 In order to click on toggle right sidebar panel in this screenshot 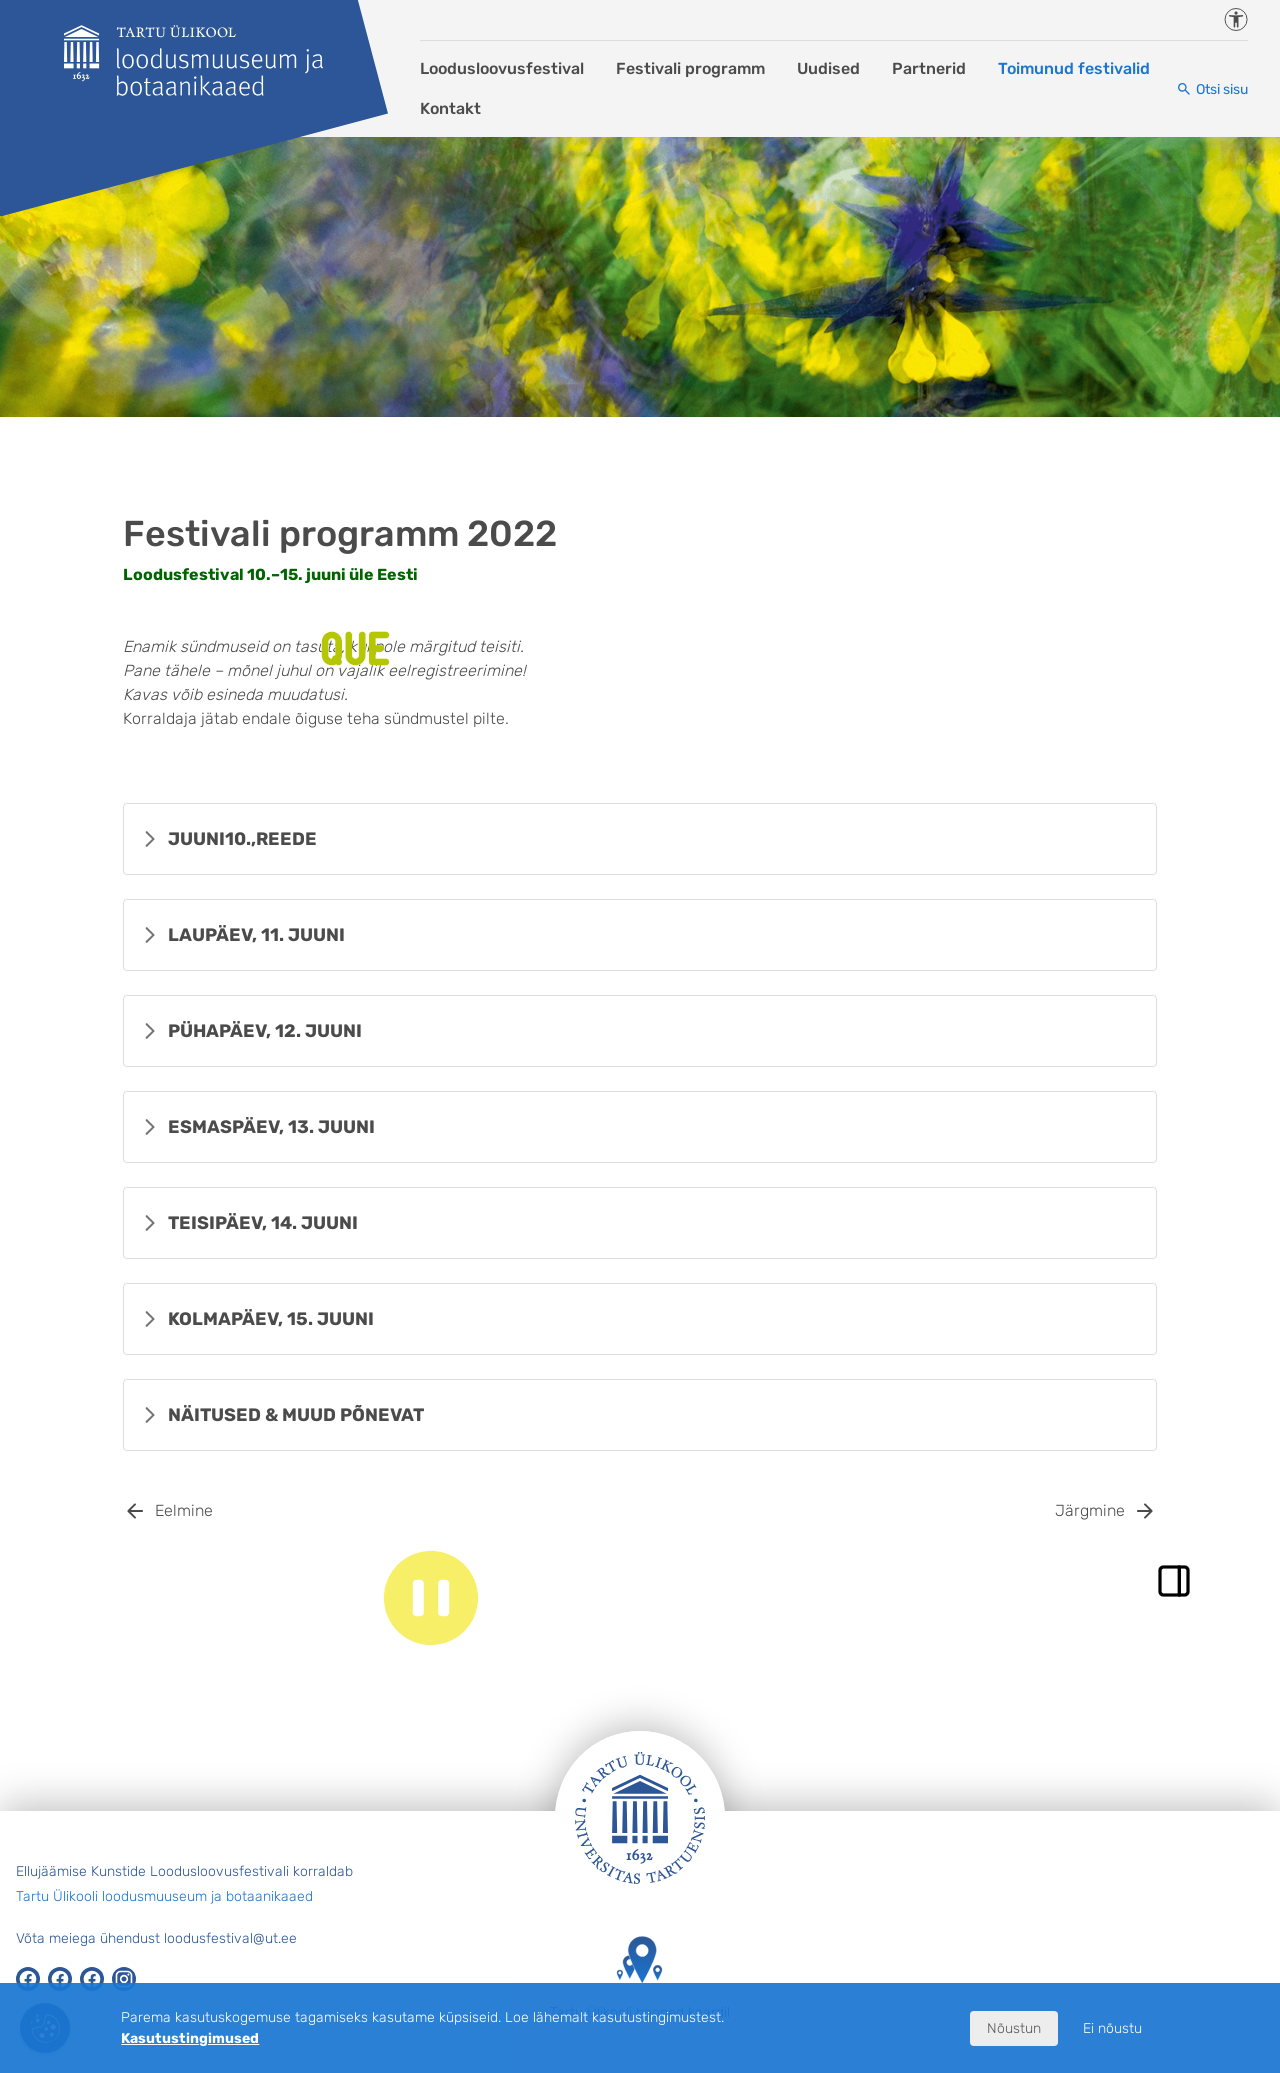, I will do `click(1174, 1581)`.